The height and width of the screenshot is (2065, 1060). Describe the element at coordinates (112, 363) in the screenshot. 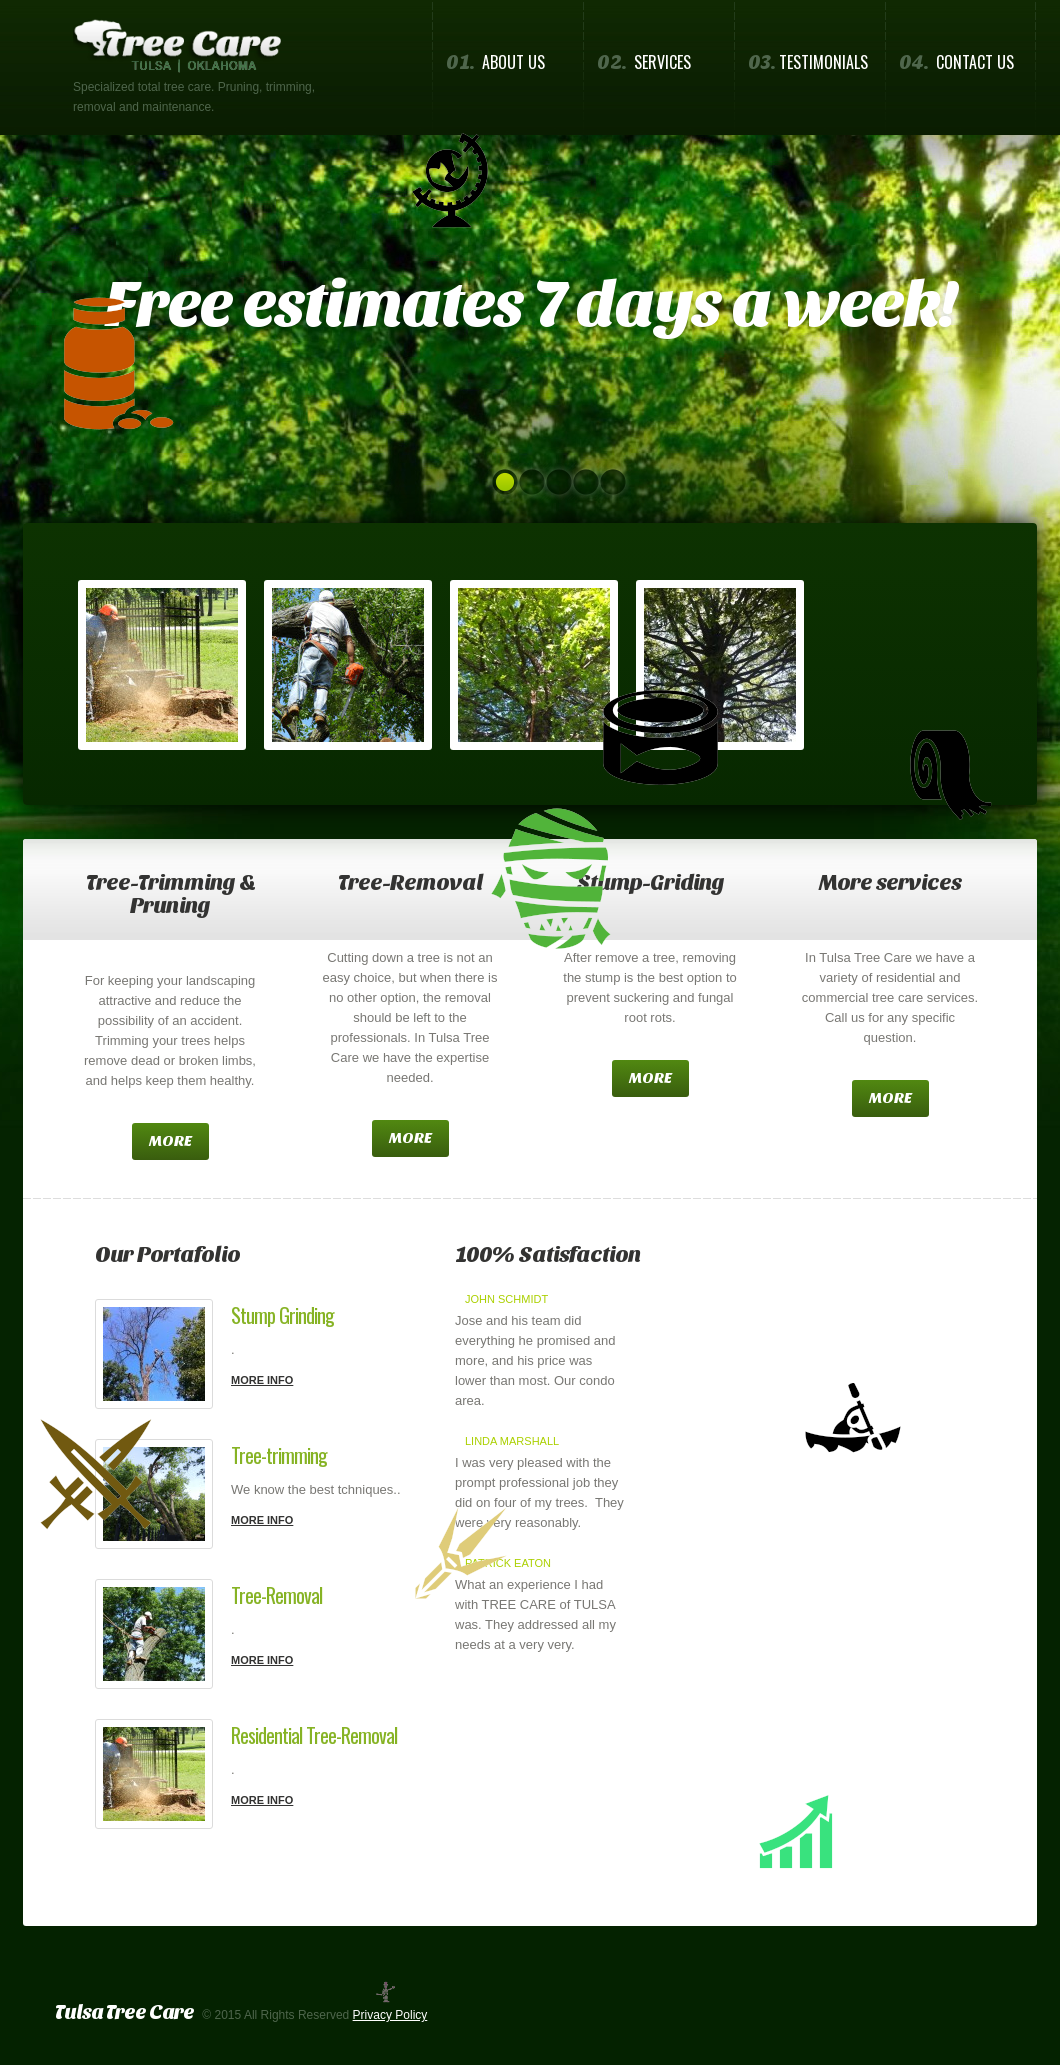

I see `view medication or prescription details` at that location.